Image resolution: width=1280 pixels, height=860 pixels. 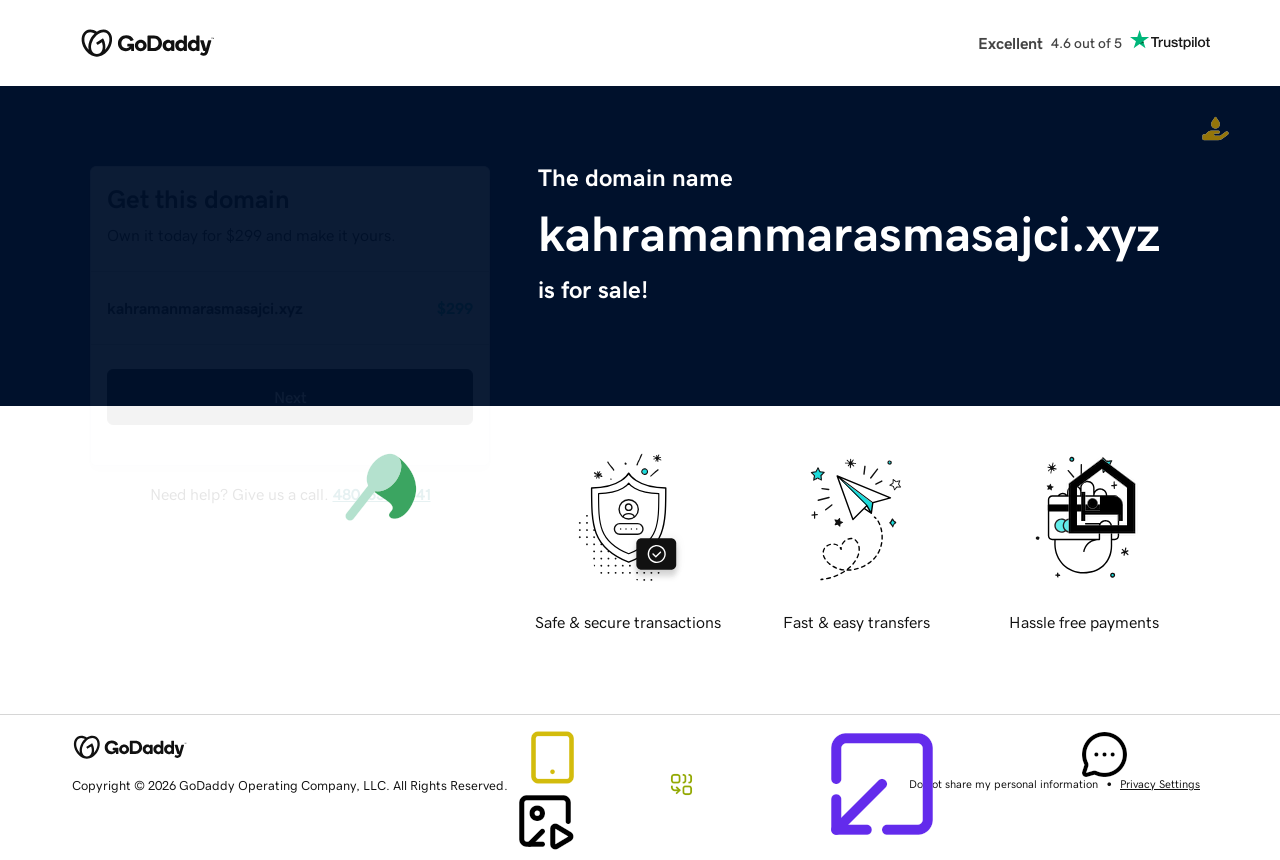 What do you see at coordinates (882, 784) in the screenshot?
I see `move content outside the current container` at bounding box center [882, 784].